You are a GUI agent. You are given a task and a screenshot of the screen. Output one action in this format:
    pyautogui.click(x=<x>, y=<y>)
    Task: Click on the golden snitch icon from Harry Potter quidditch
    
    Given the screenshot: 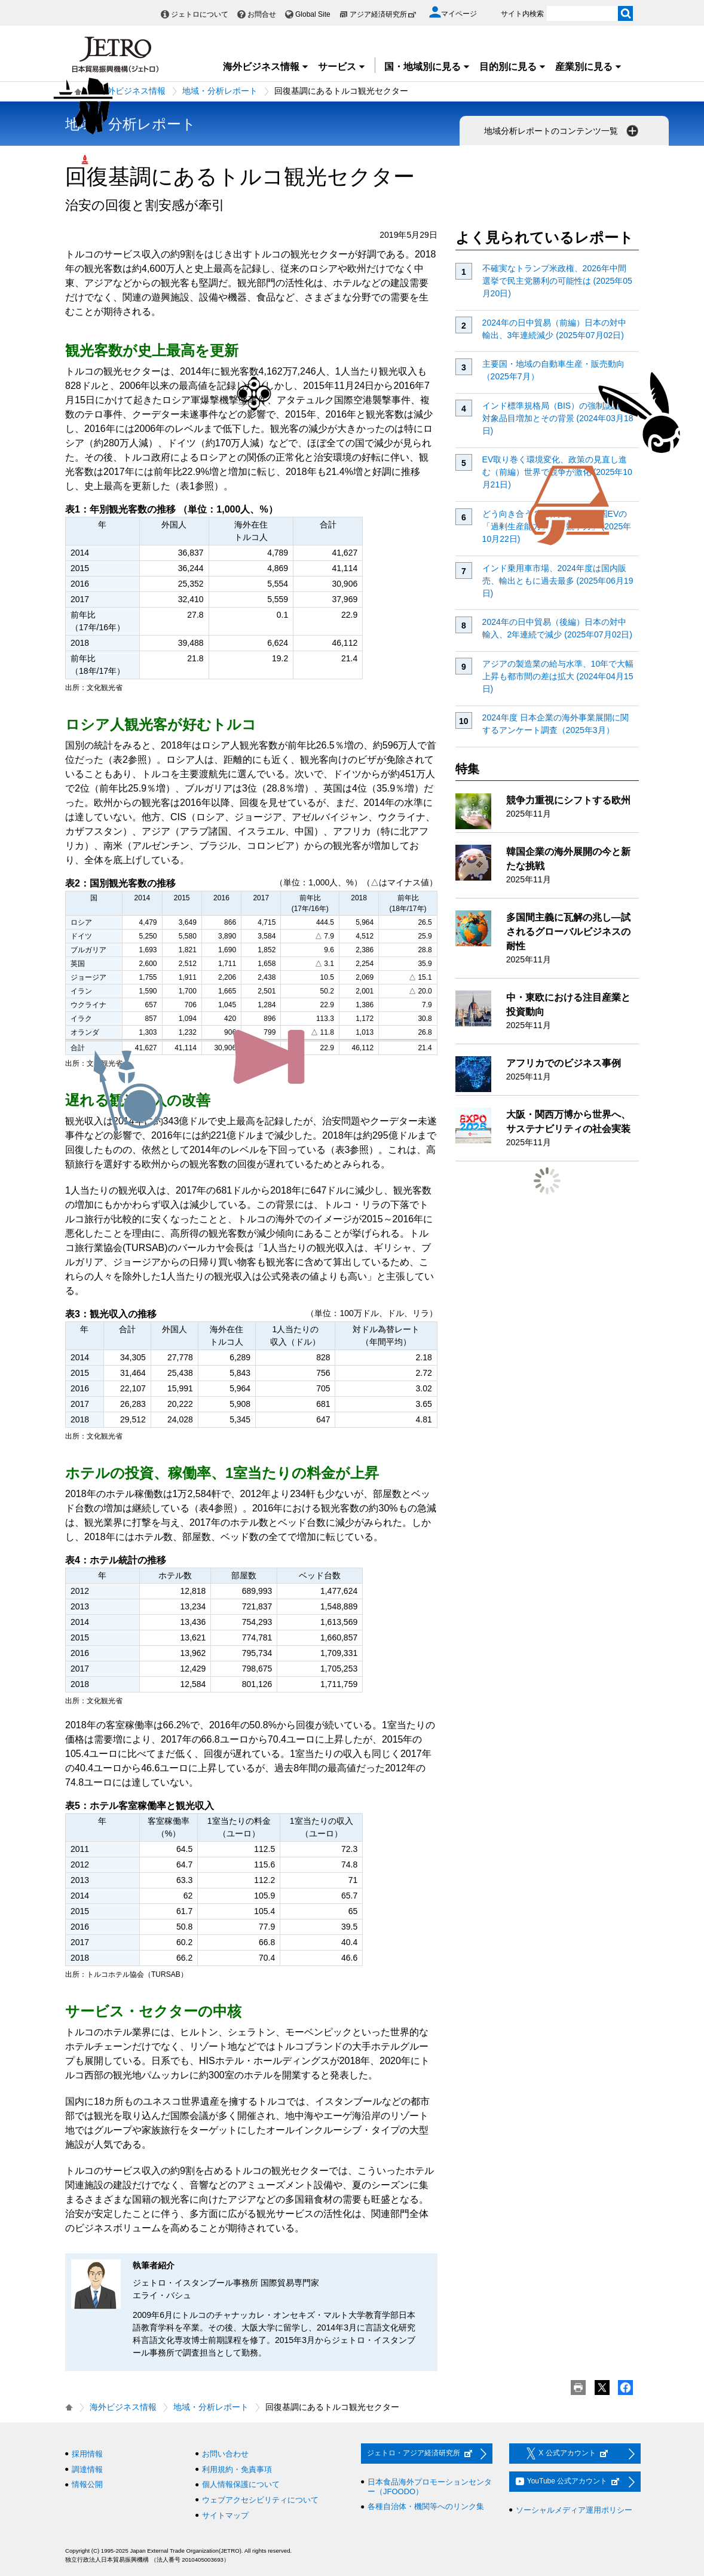 What is the action you would take?
    pyautogui.click(x=639, y=412)
    